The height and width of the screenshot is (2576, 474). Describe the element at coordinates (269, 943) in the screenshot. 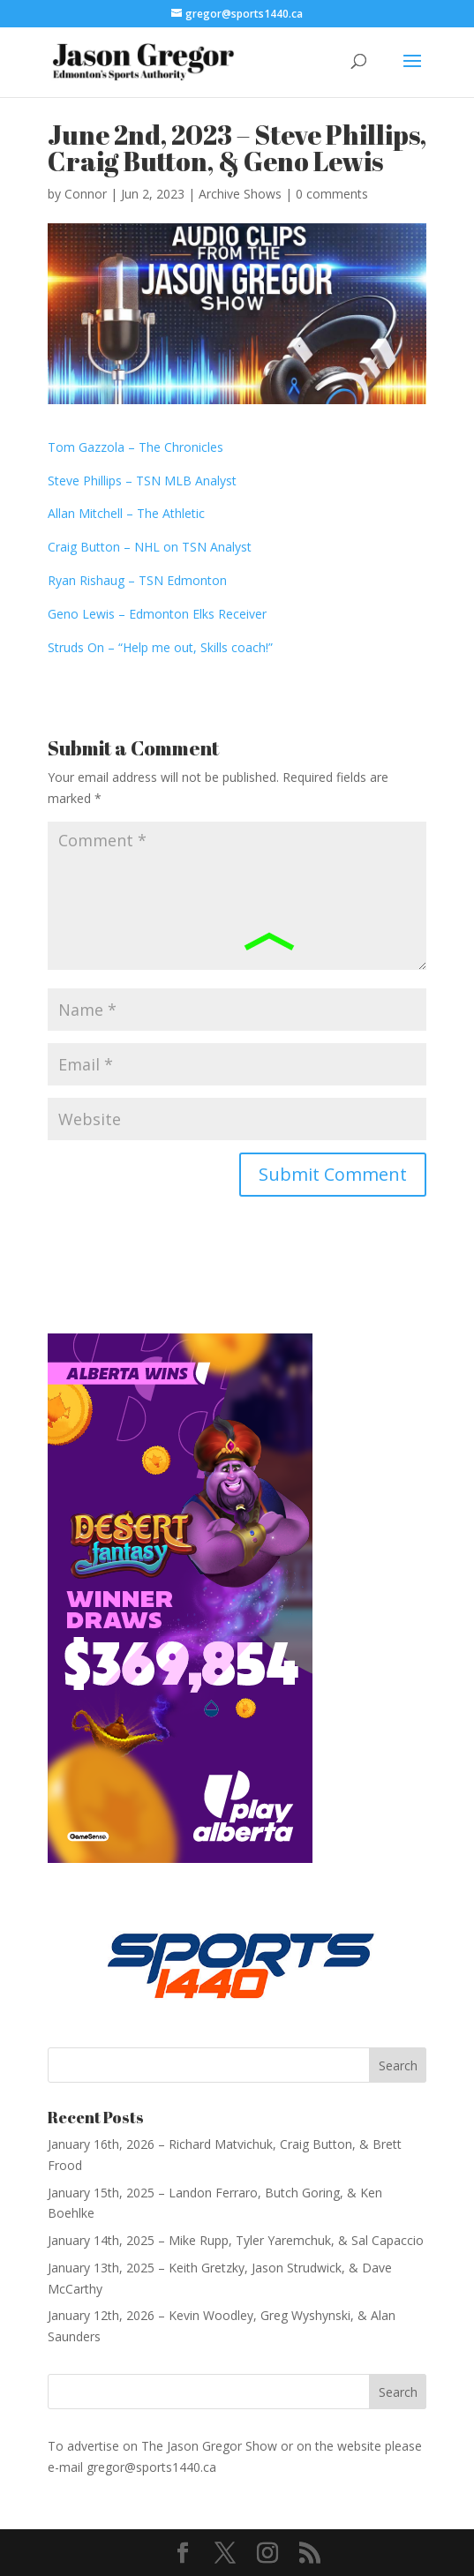

I see `scroll to top of page` at that location.